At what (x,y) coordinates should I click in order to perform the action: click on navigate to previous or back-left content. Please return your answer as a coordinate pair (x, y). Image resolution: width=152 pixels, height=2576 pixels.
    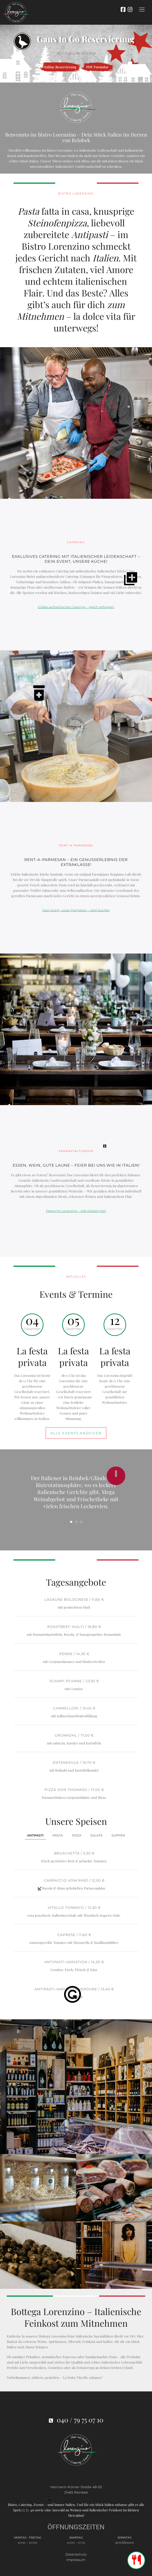
    Looking at the image, I should click on (40, 1888).